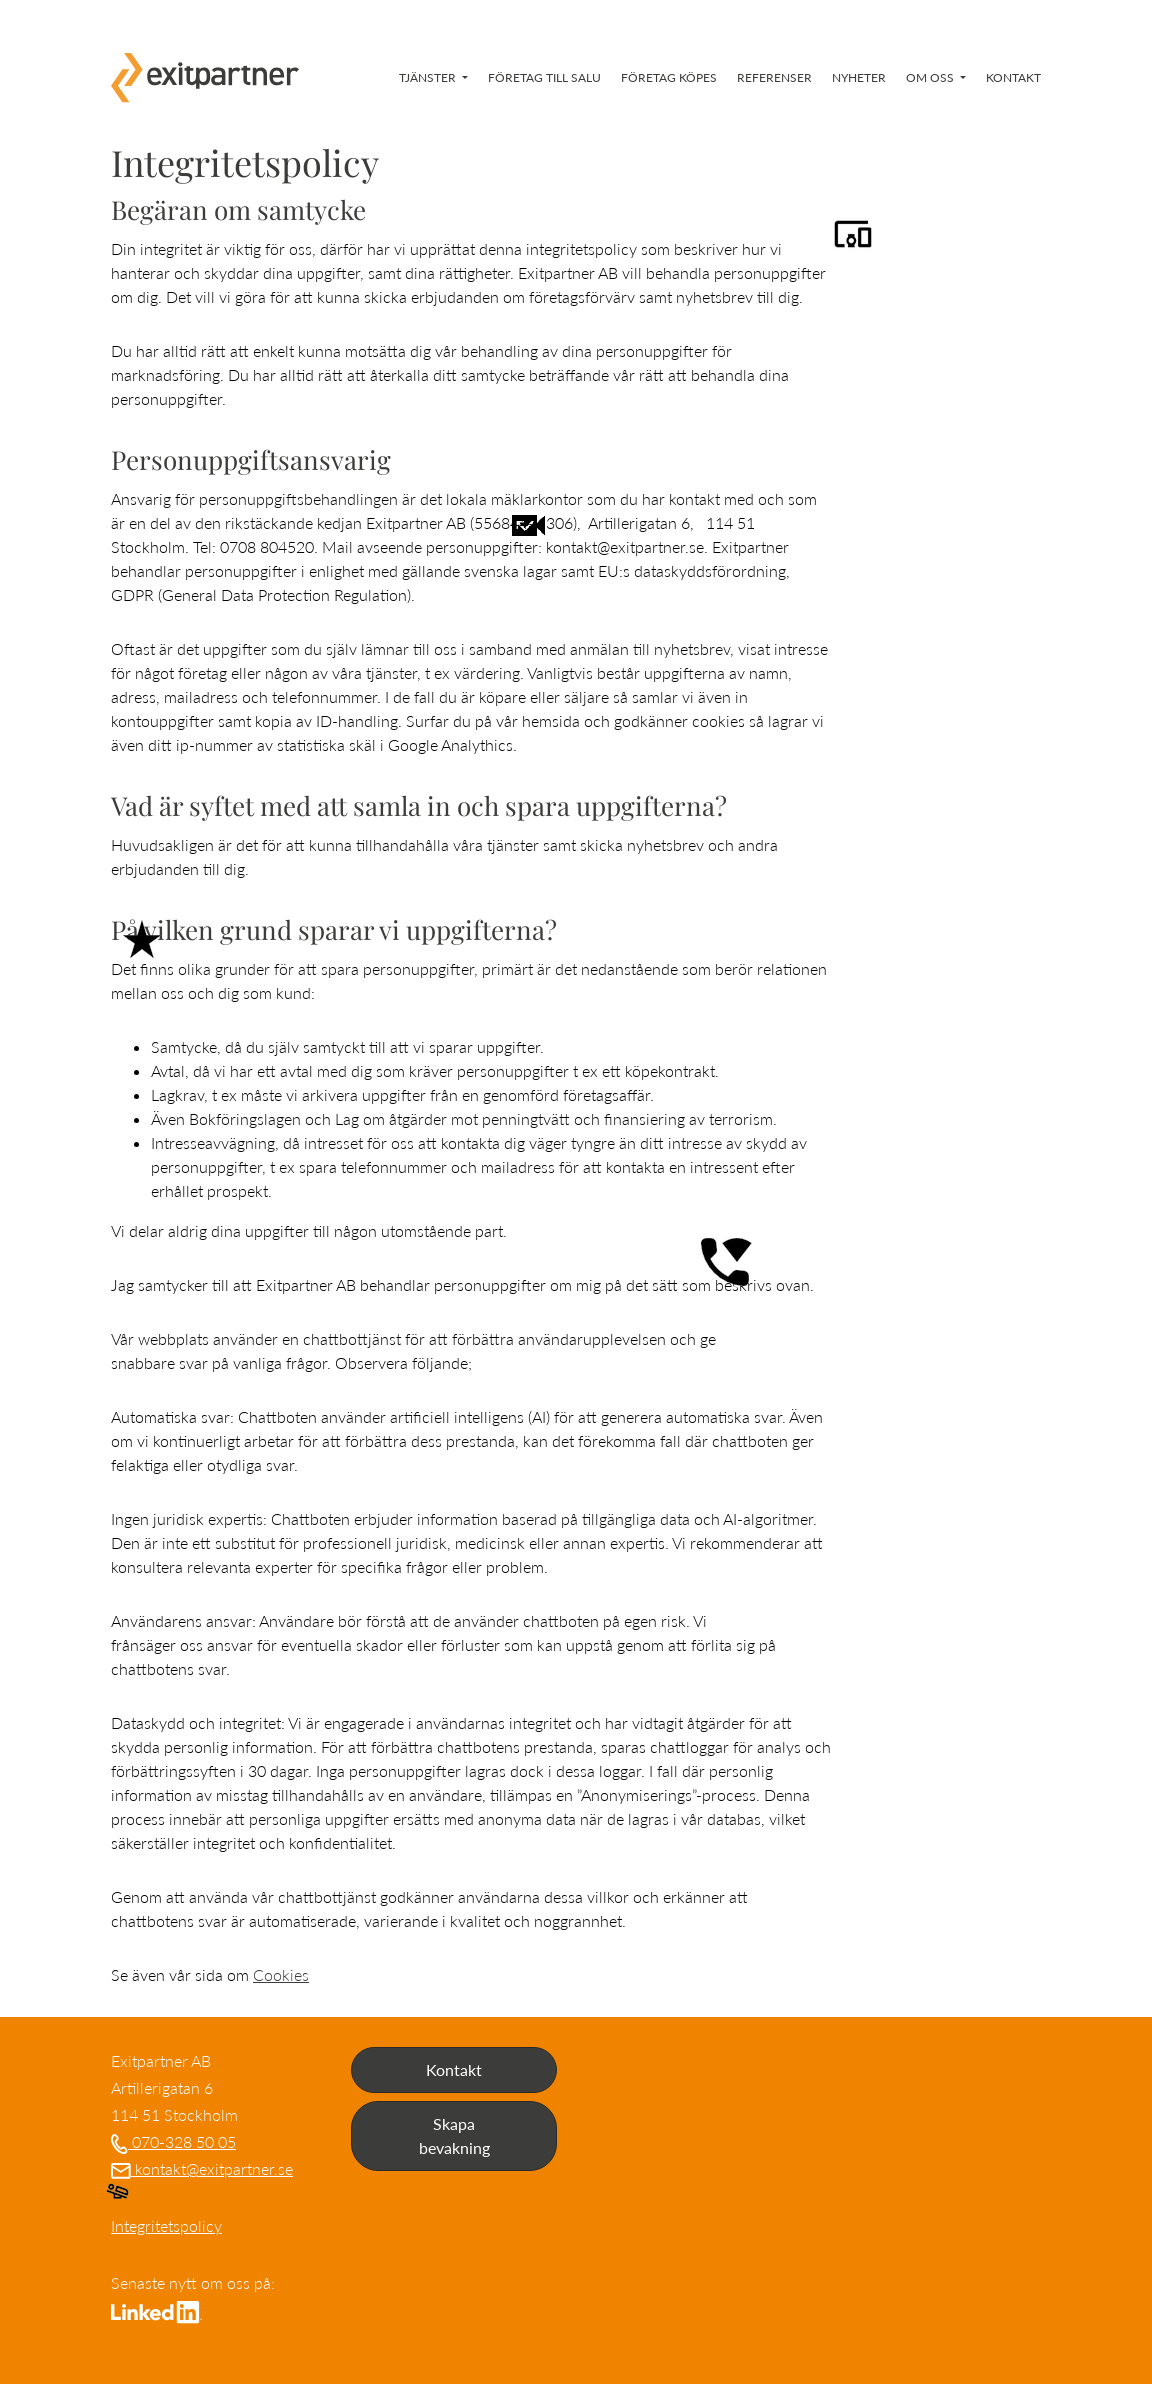 The image size is (1152, 2384). I want to click on indicates a missed video call, so click(528, 525).